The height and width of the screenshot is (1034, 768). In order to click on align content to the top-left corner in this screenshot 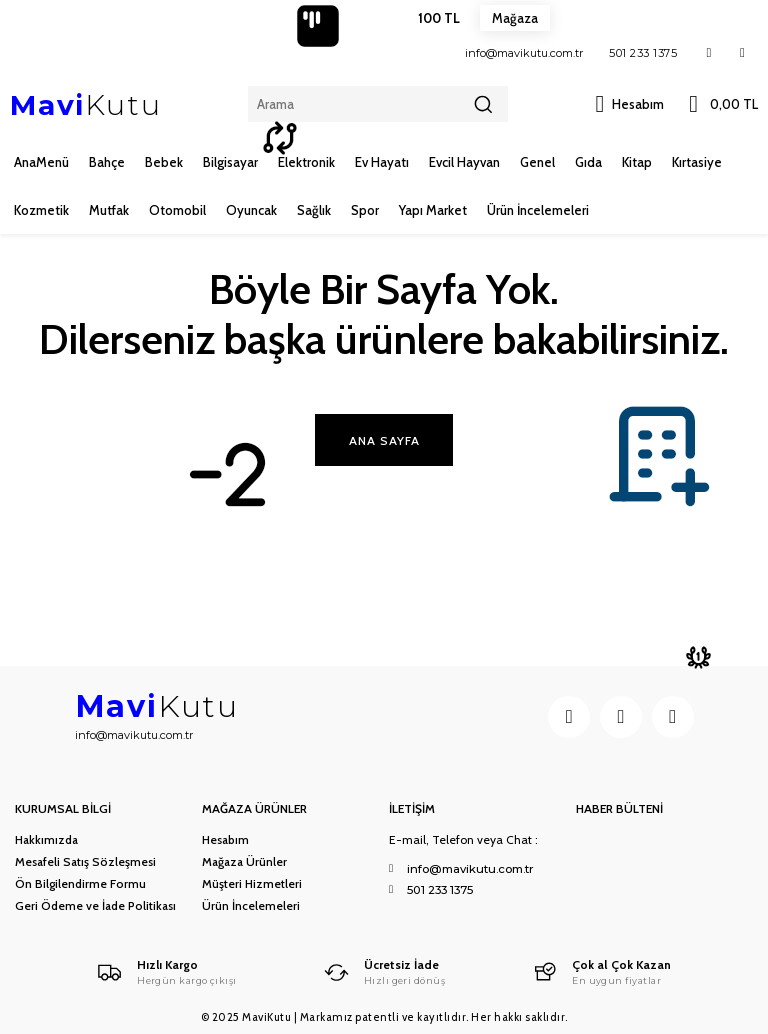, I will do `click(318, 26)`.